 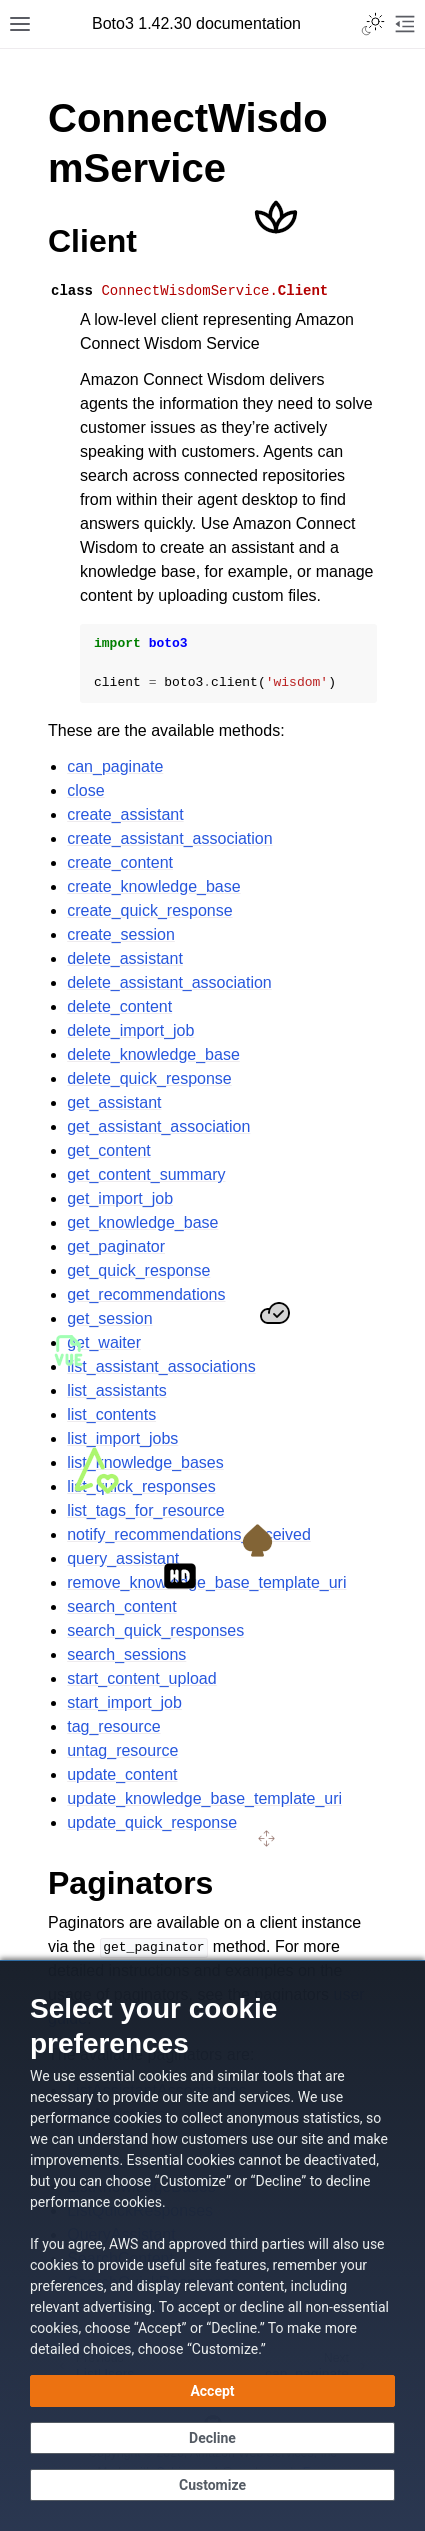 I want to click on navigate to a favorite or saved location, so click(x=94, y=1469).